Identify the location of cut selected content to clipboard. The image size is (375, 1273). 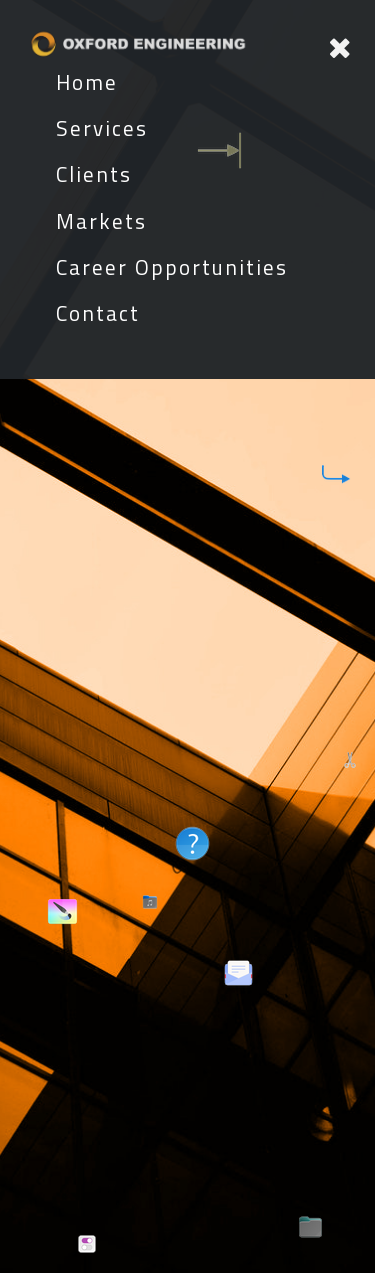
(350, 760).